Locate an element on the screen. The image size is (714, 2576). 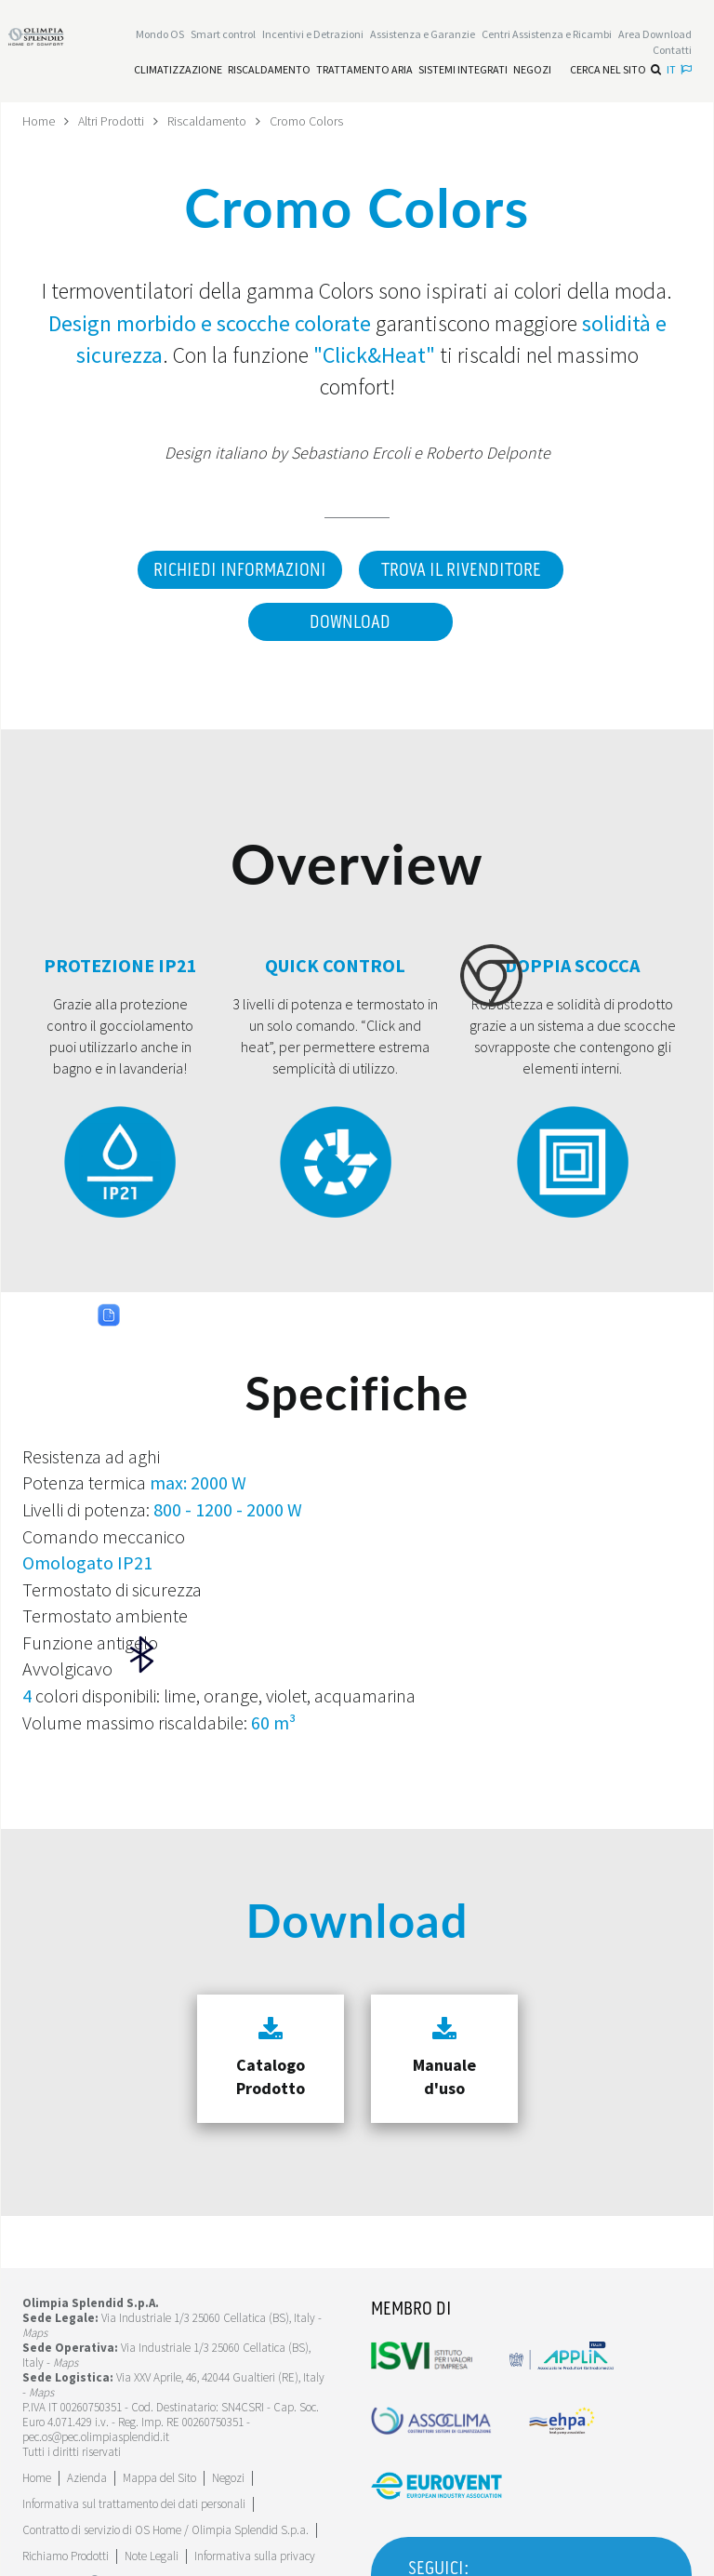
open google chrome browser is located at coordinates (491, 975).